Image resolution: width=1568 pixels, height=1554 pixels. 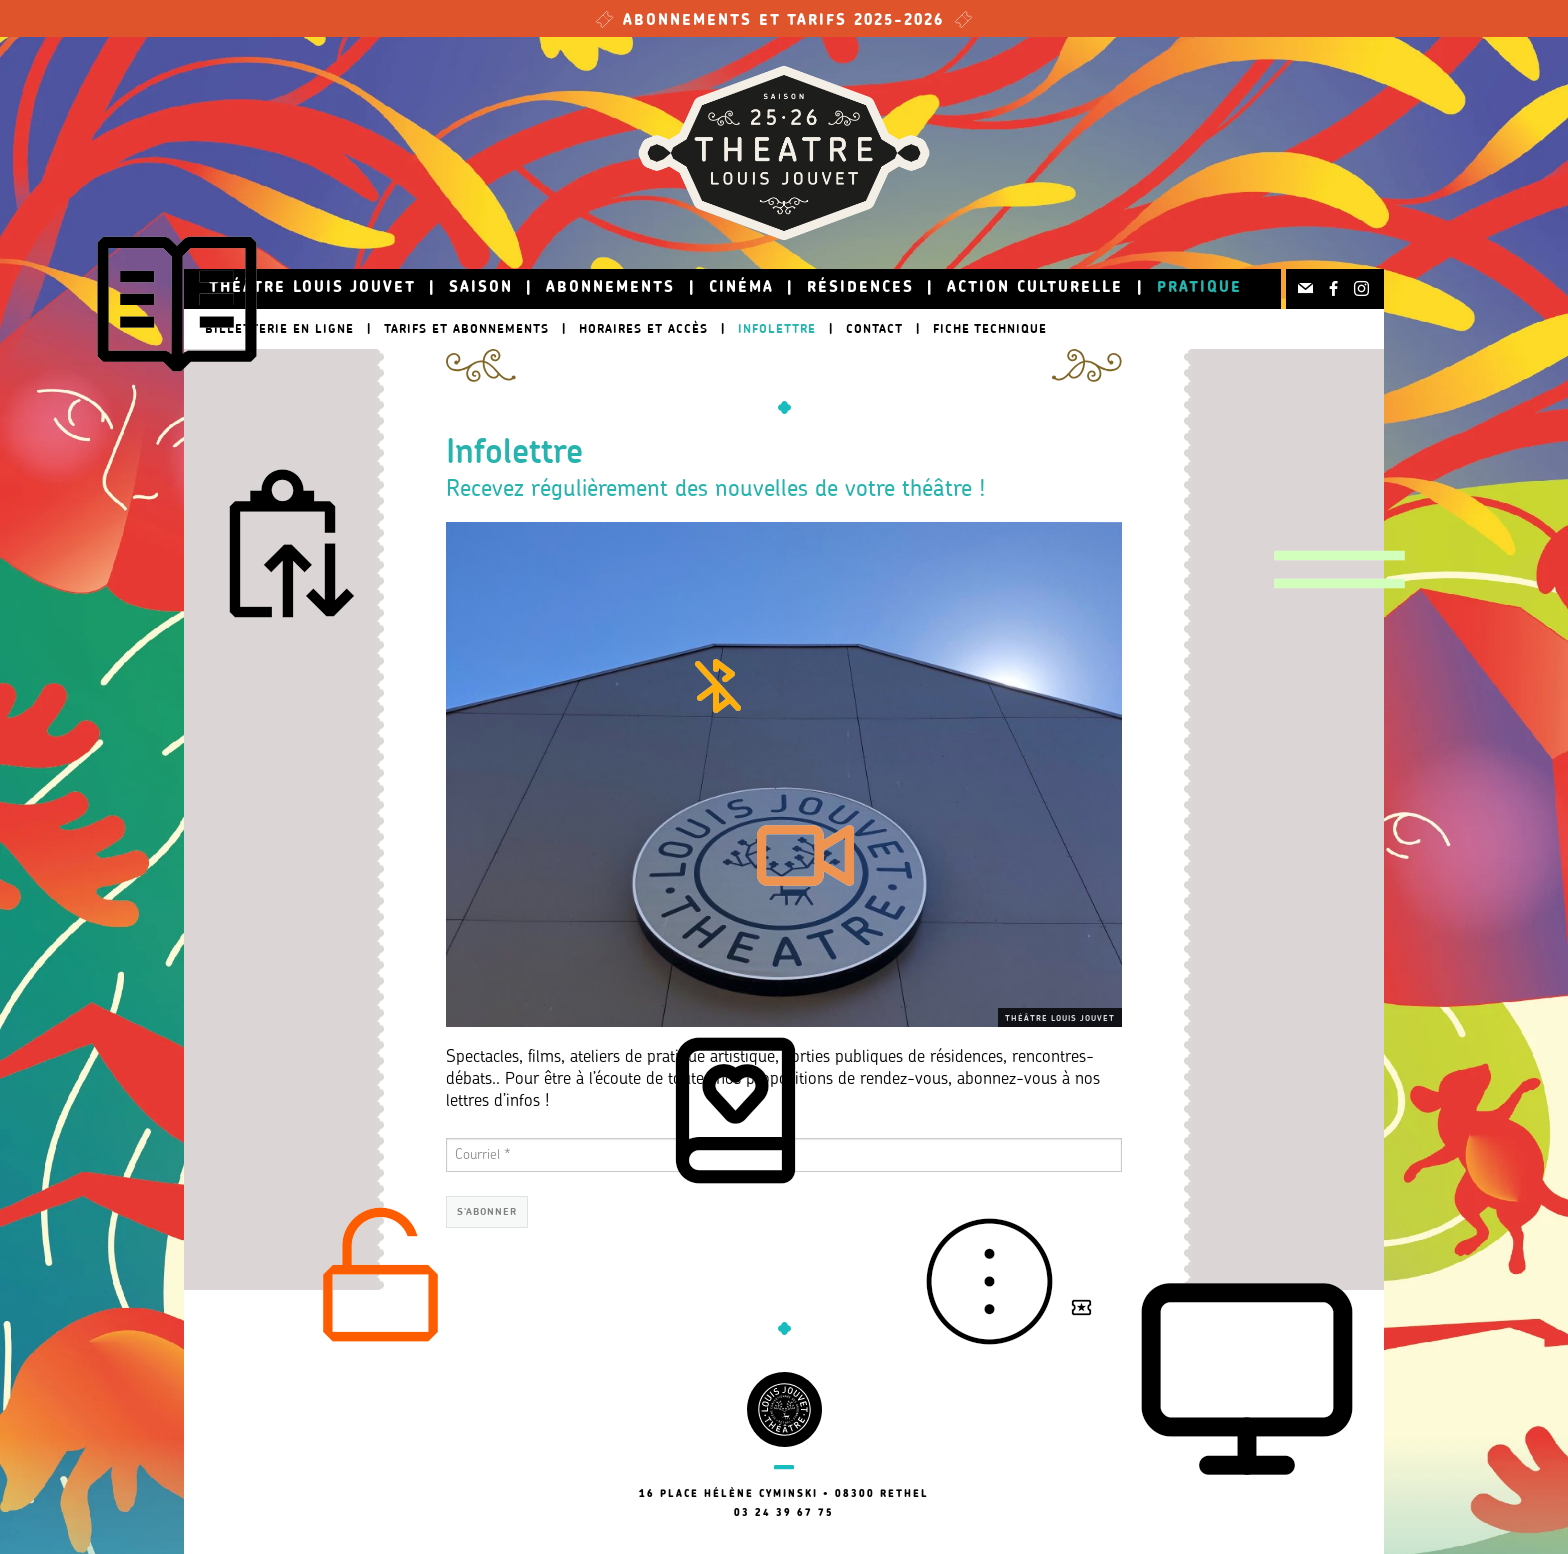 I want to click on switch to desktop display mode, so click(x=1247, y=1379).